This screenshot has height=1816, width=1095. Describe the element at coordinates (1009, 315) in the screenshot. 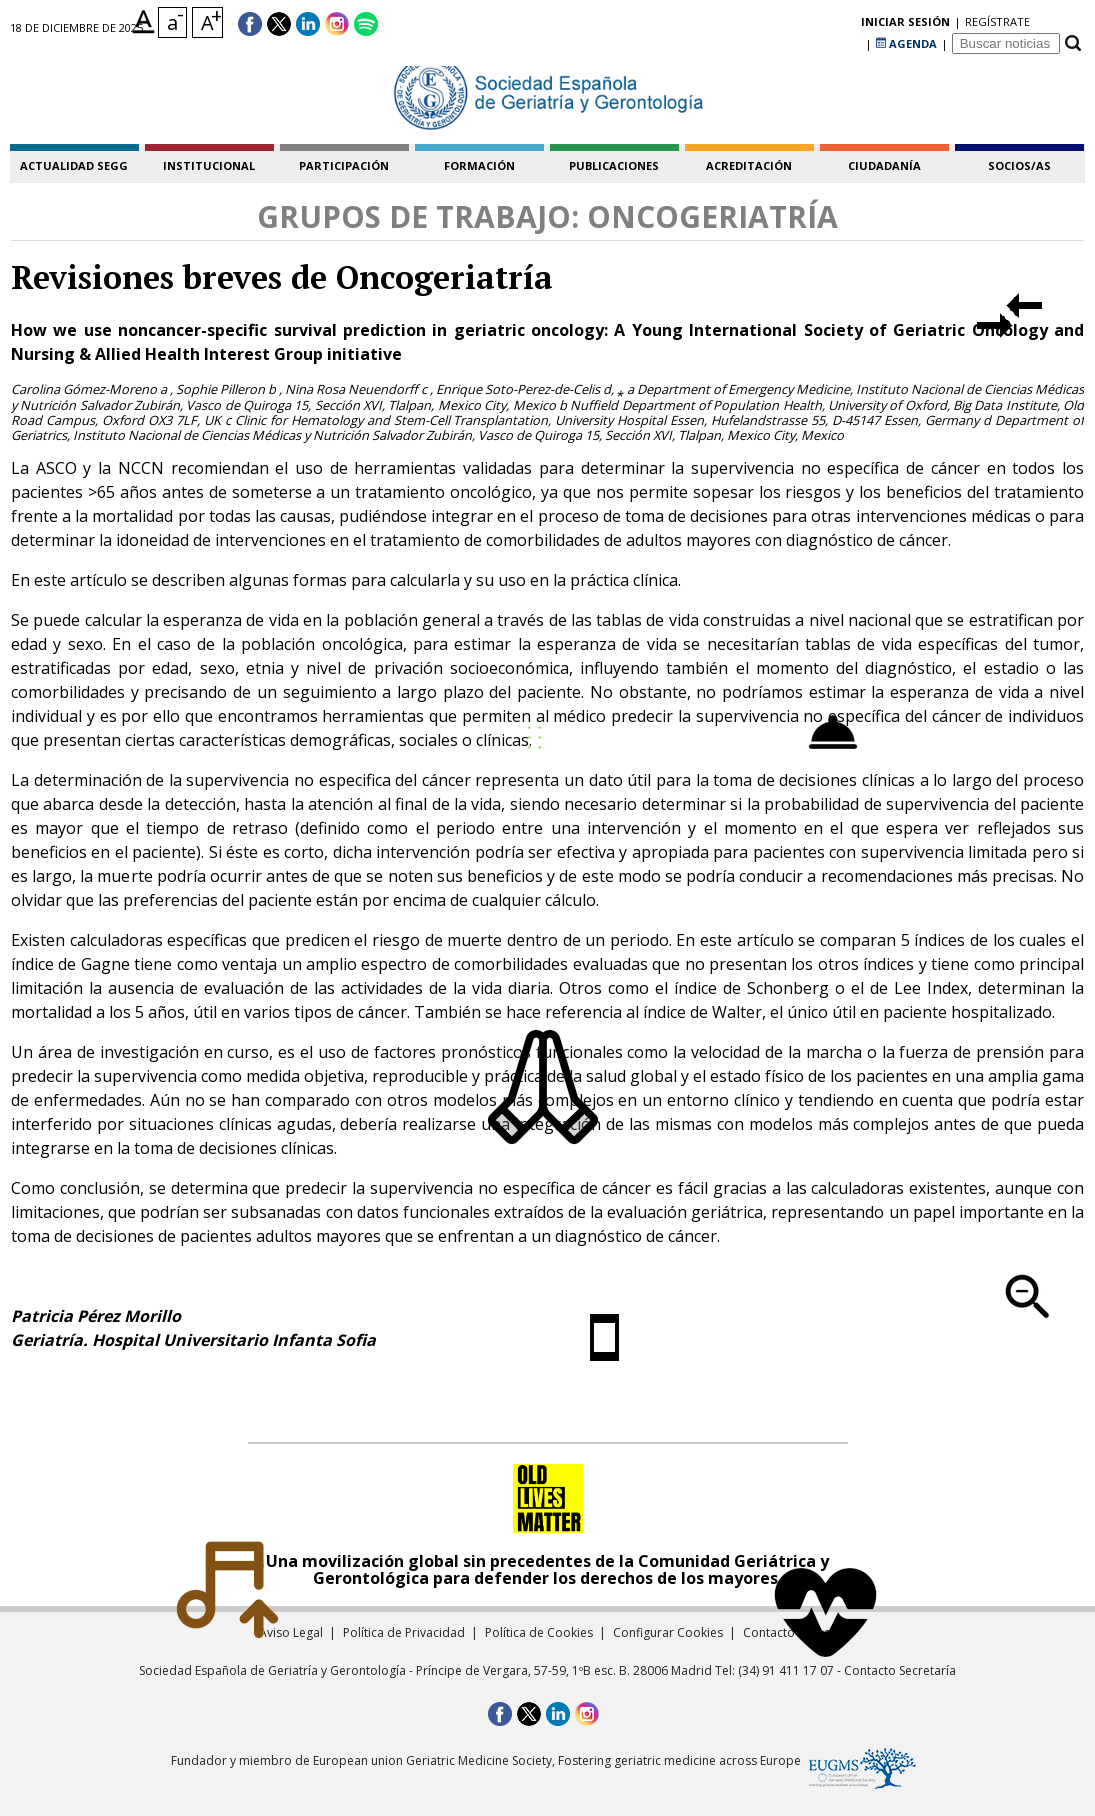

I see `compare two items or selections` at that location.